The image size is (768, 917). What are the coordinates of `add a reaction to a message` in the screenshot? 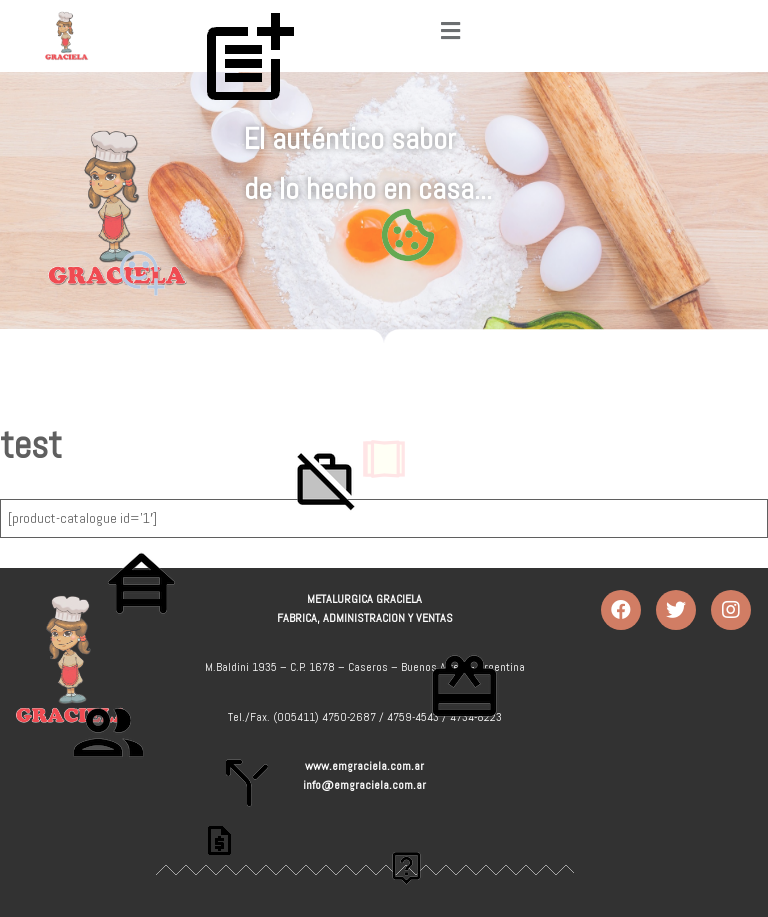 It's located at (140, 271).